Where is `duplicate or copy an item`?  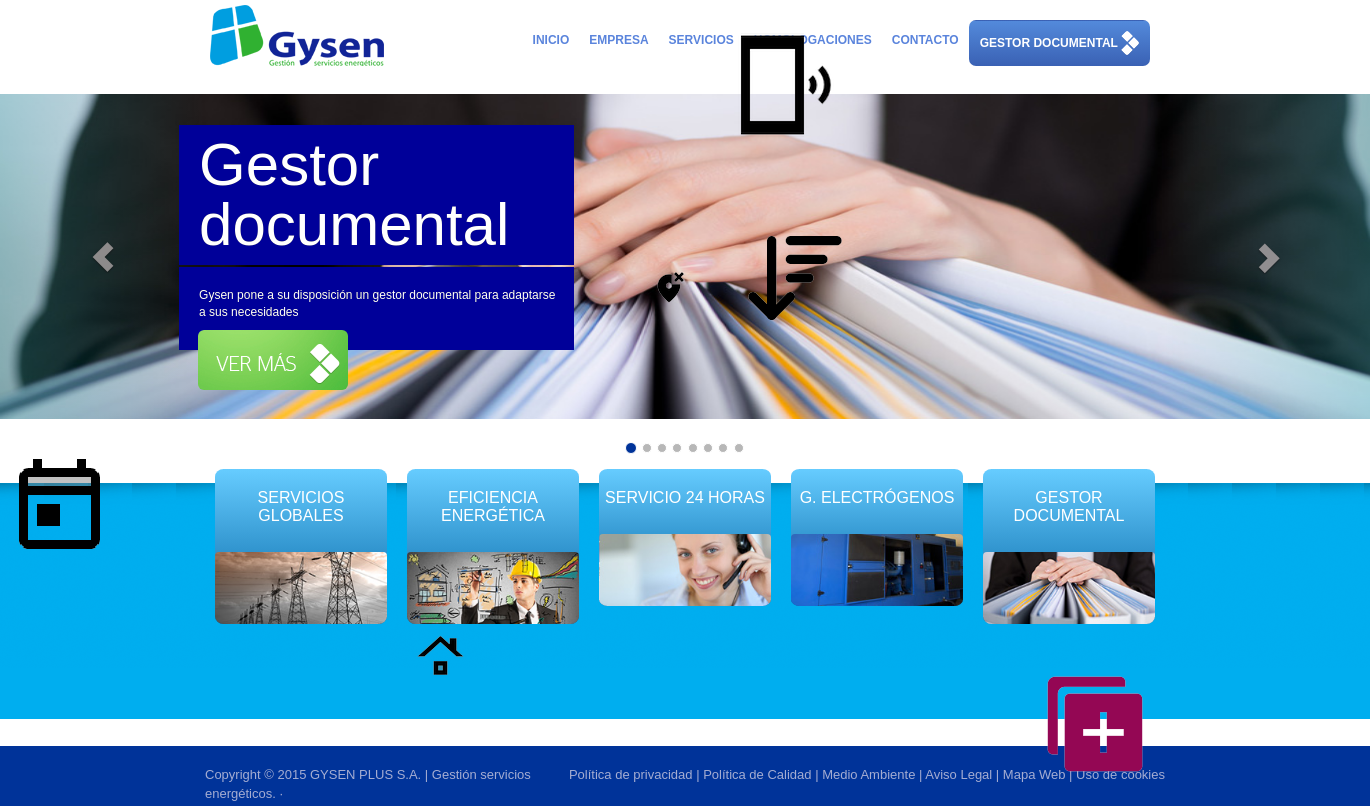 duplicate or copy an item is located at coordinates (1095, 724).